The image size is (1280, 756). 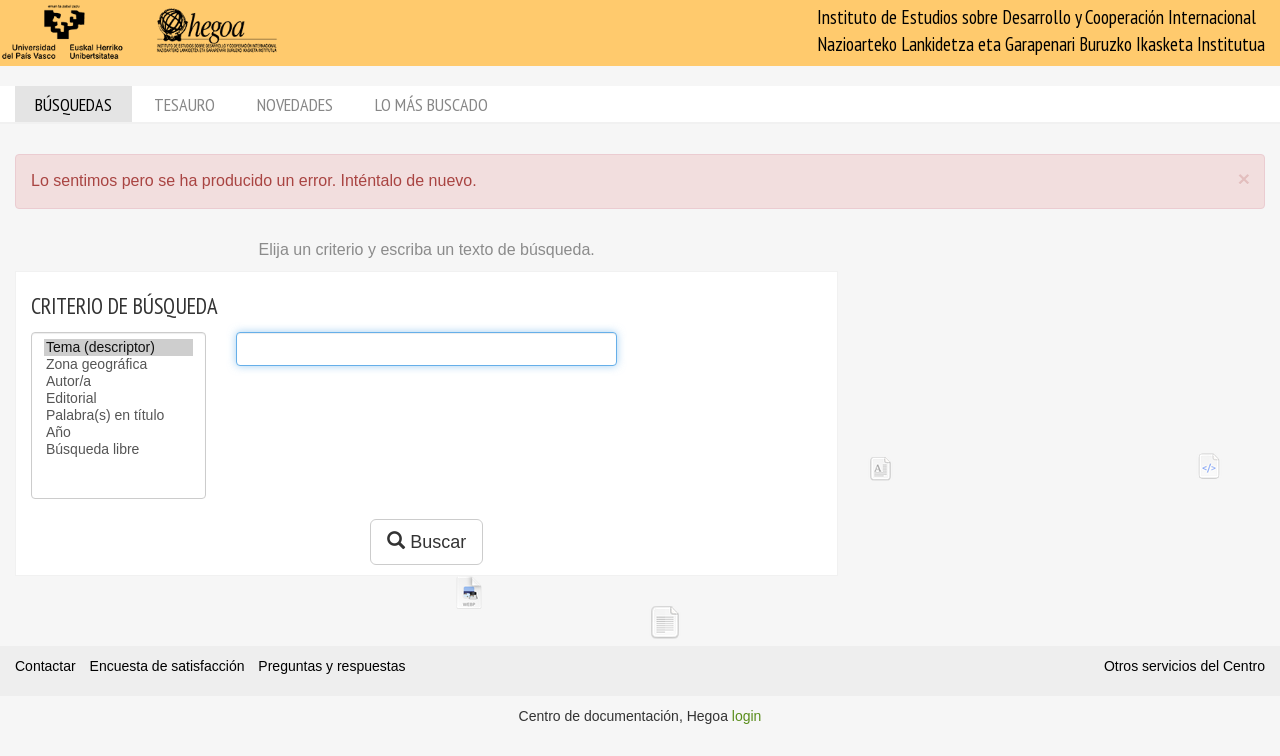 I want to click on a webp image file, so click(x=469, y=593).